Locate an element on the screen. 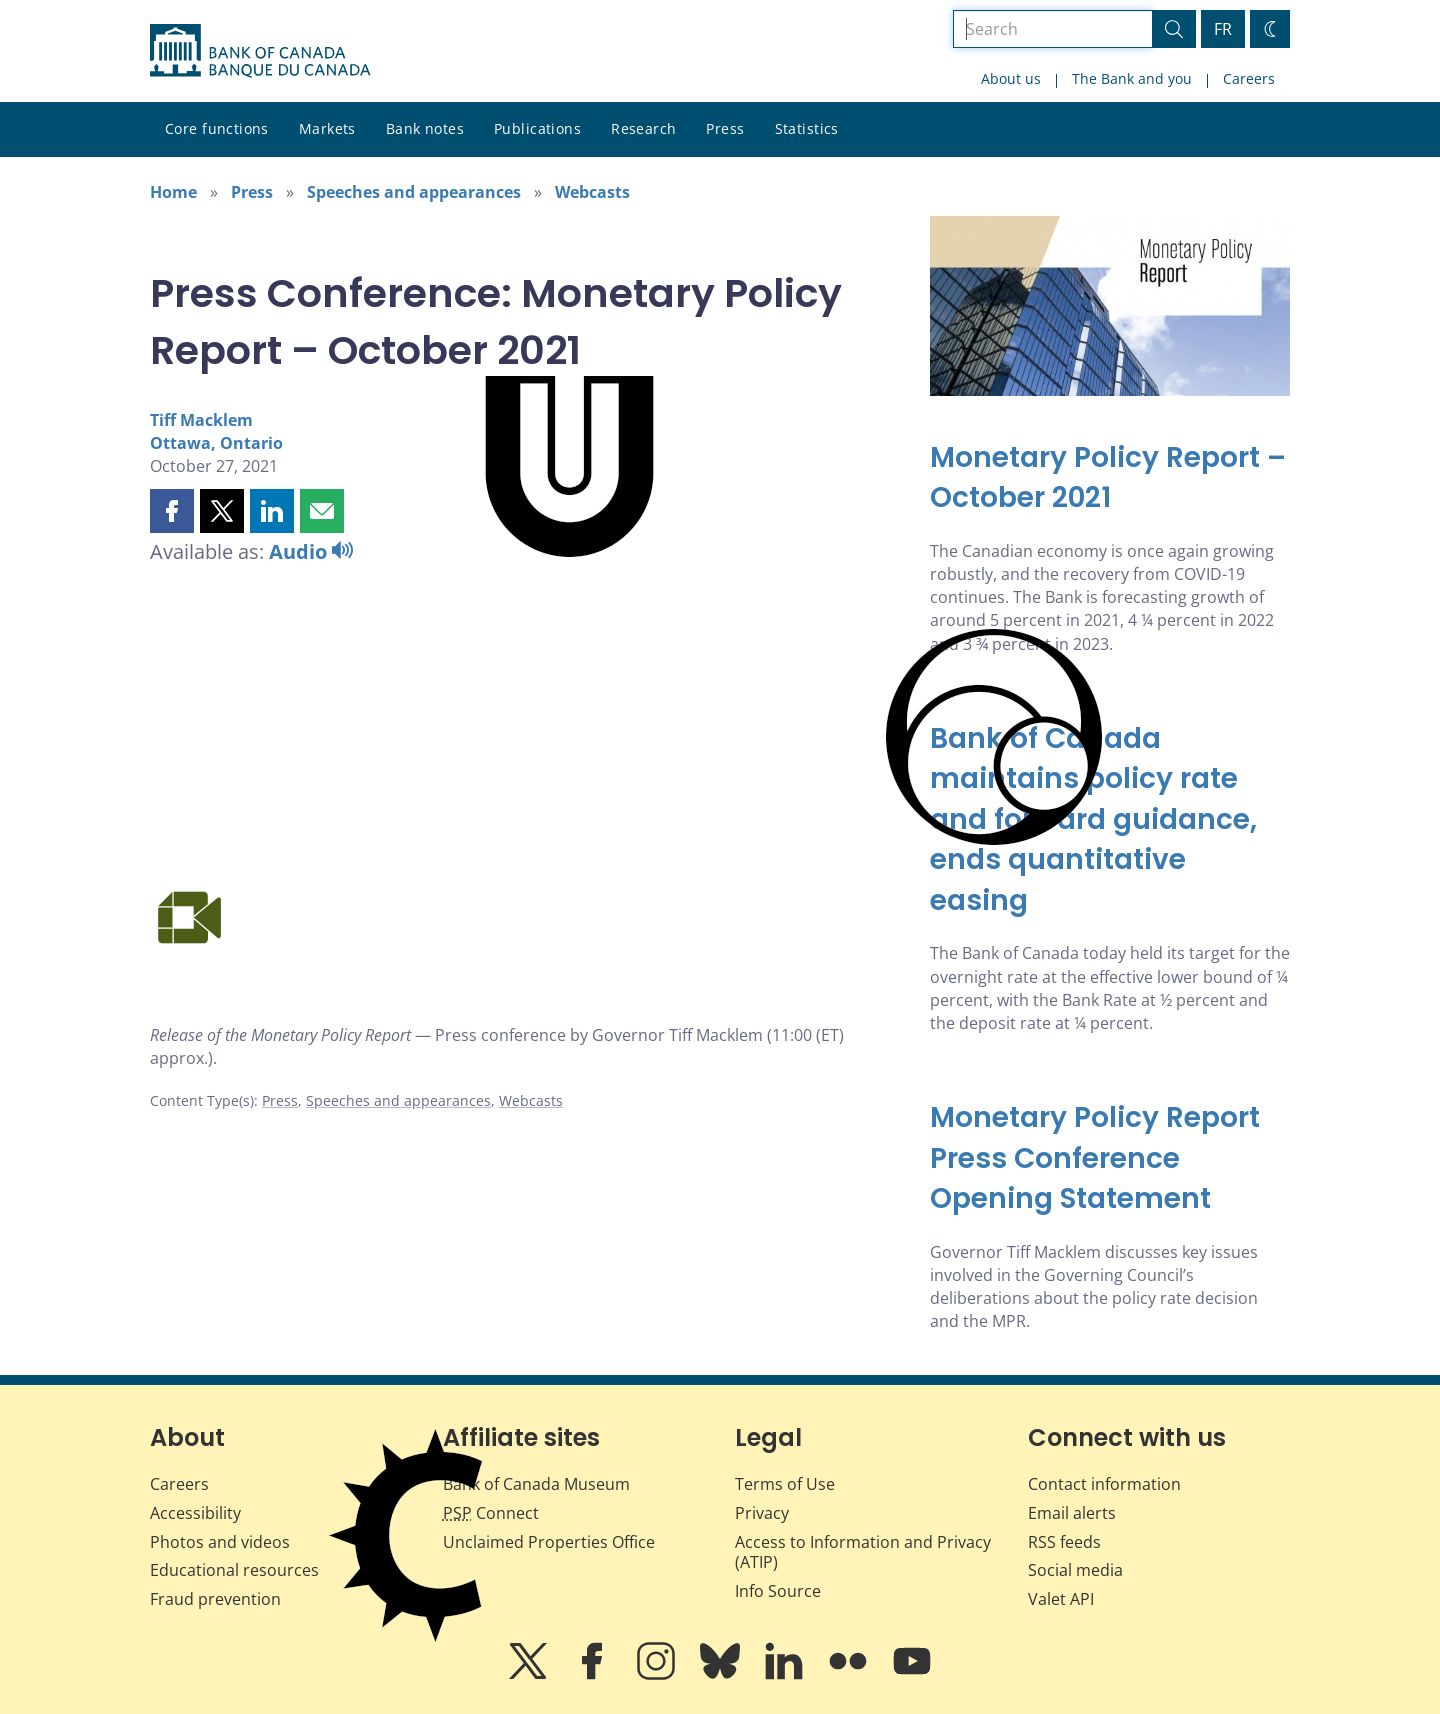 The width and height of the screenshot is (1440, 1714). join a Google Meet video call is located at coordinates (189, 917).